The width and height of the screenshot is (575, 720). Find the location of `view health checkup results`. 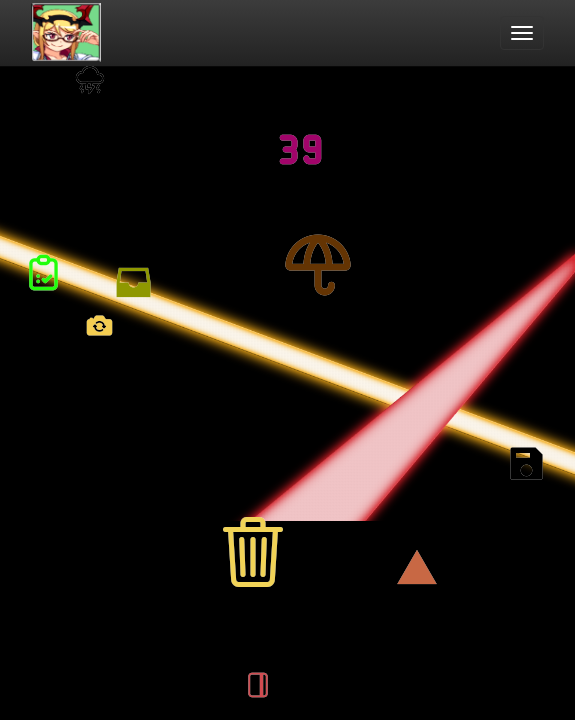

view health checkup results is located at coordinates (43, 272).